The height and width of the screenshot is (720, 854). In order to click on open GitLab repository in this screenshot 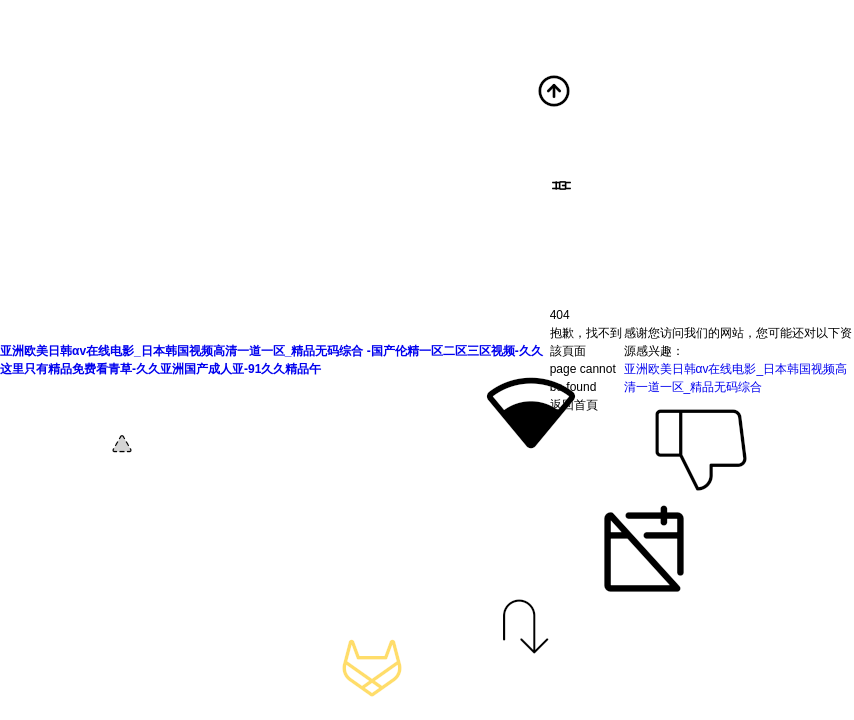, I will do `click(372, 667)`.